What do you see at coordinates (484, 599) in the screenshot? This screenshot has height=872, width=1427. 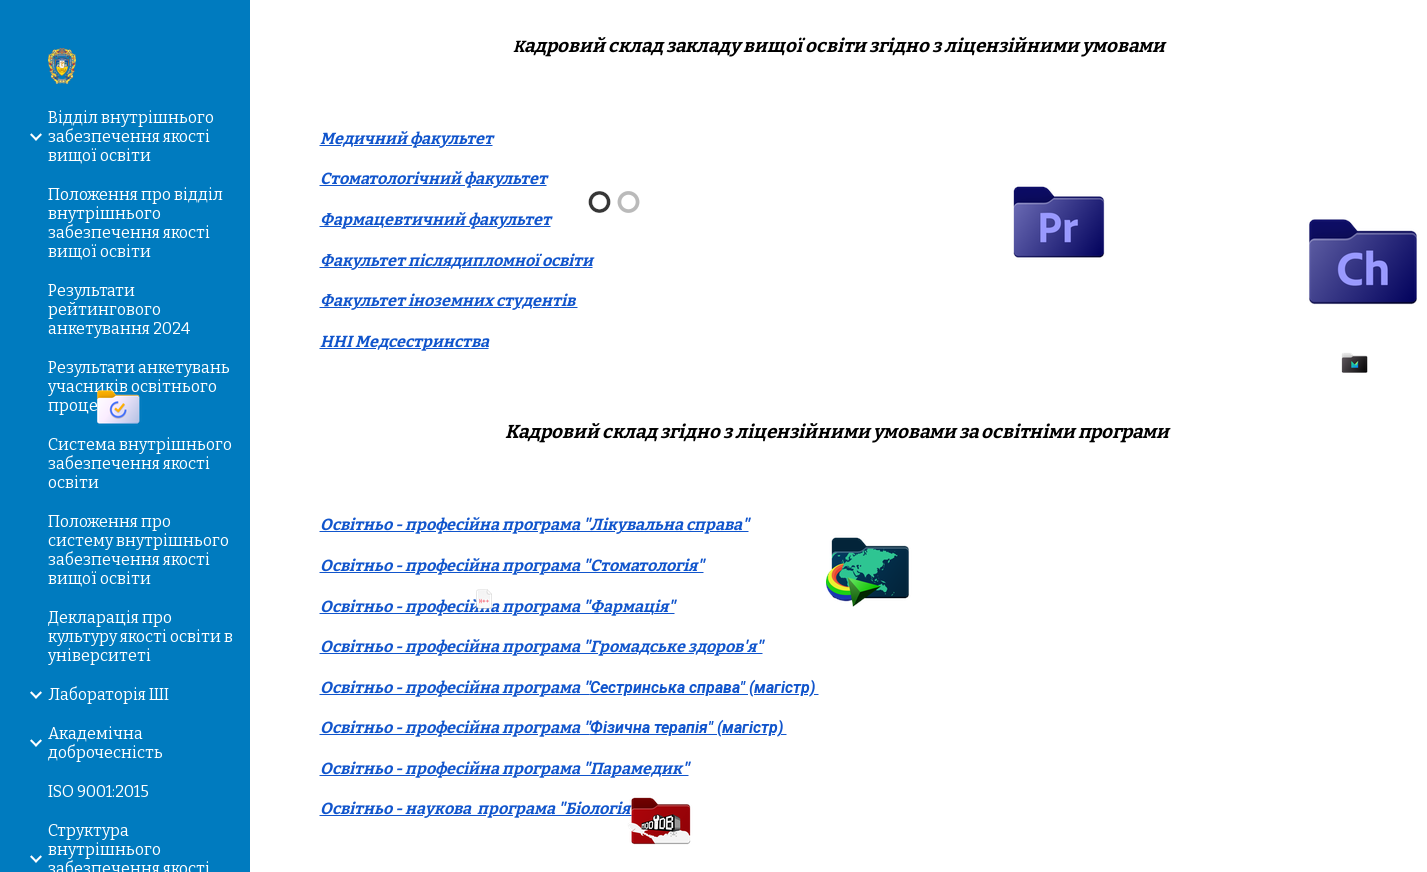 I see `c++ header file` at bounding box center [484, 599].